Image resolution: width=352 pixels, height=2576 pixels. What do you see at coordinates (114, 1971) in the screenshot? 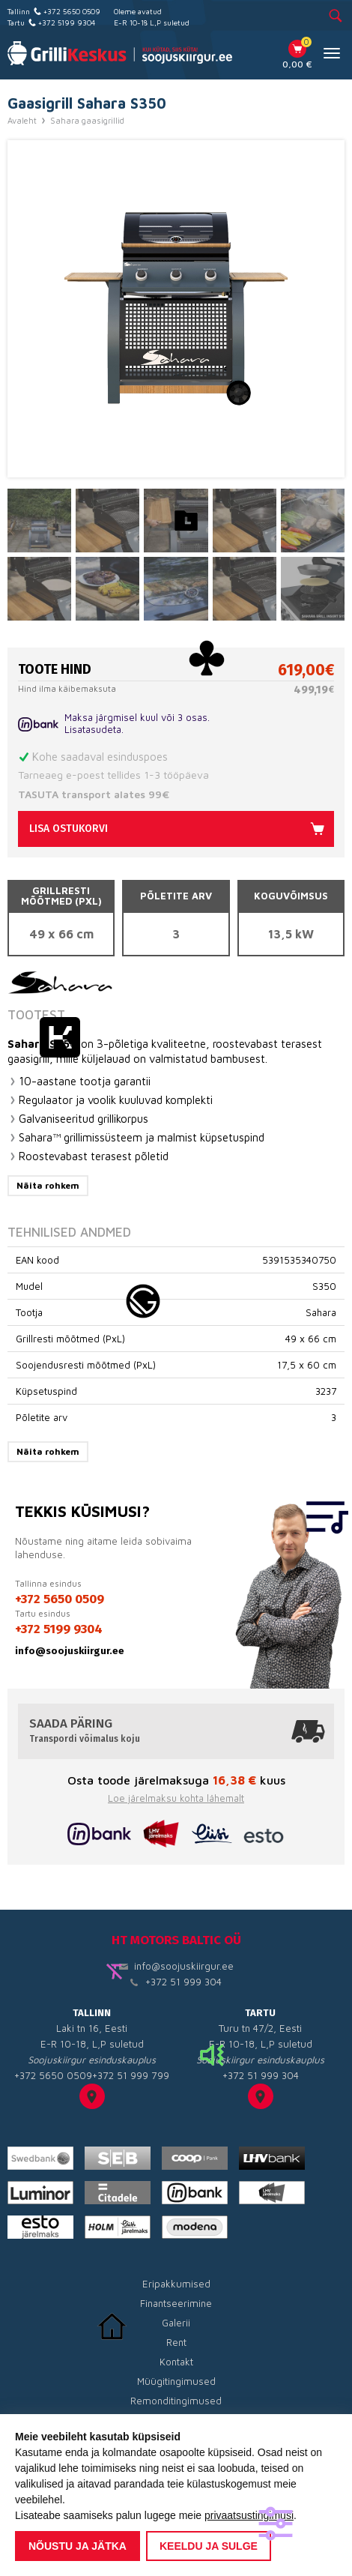
I see `clear text formatting` at bounding box center [114, 1971].